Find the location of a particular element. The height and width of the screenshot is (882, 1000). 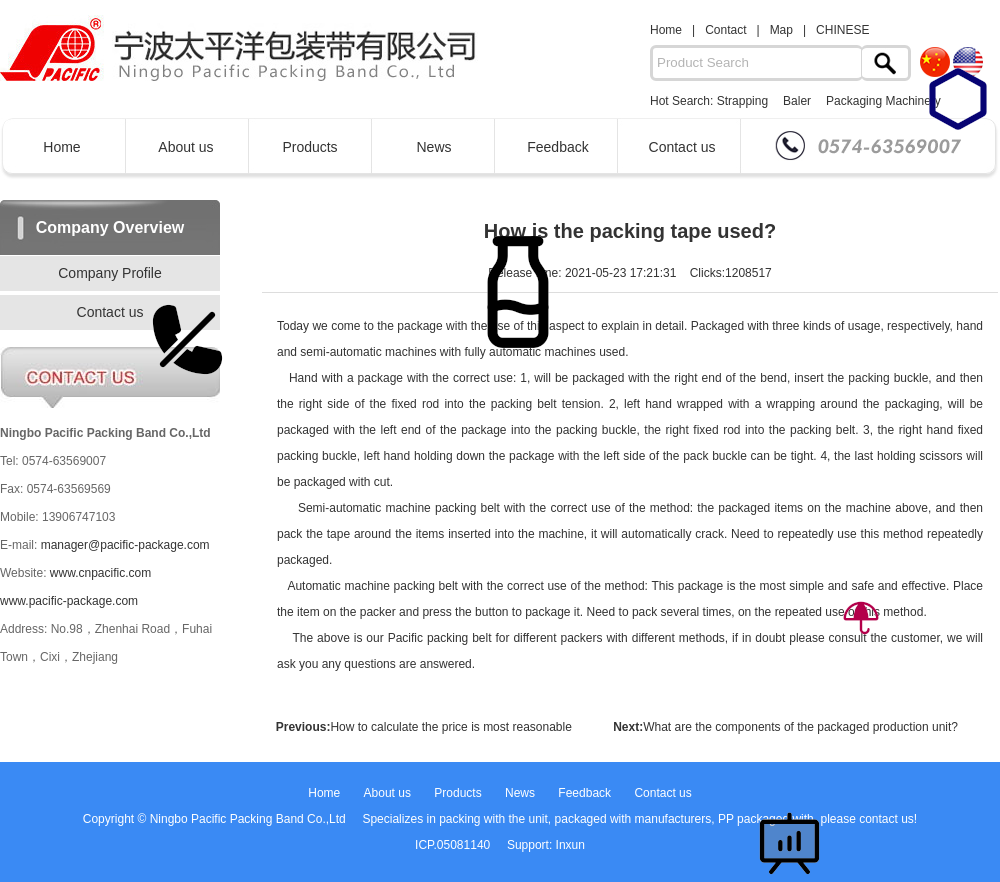

add milk to shopping list is located at coordinates (518, 292).